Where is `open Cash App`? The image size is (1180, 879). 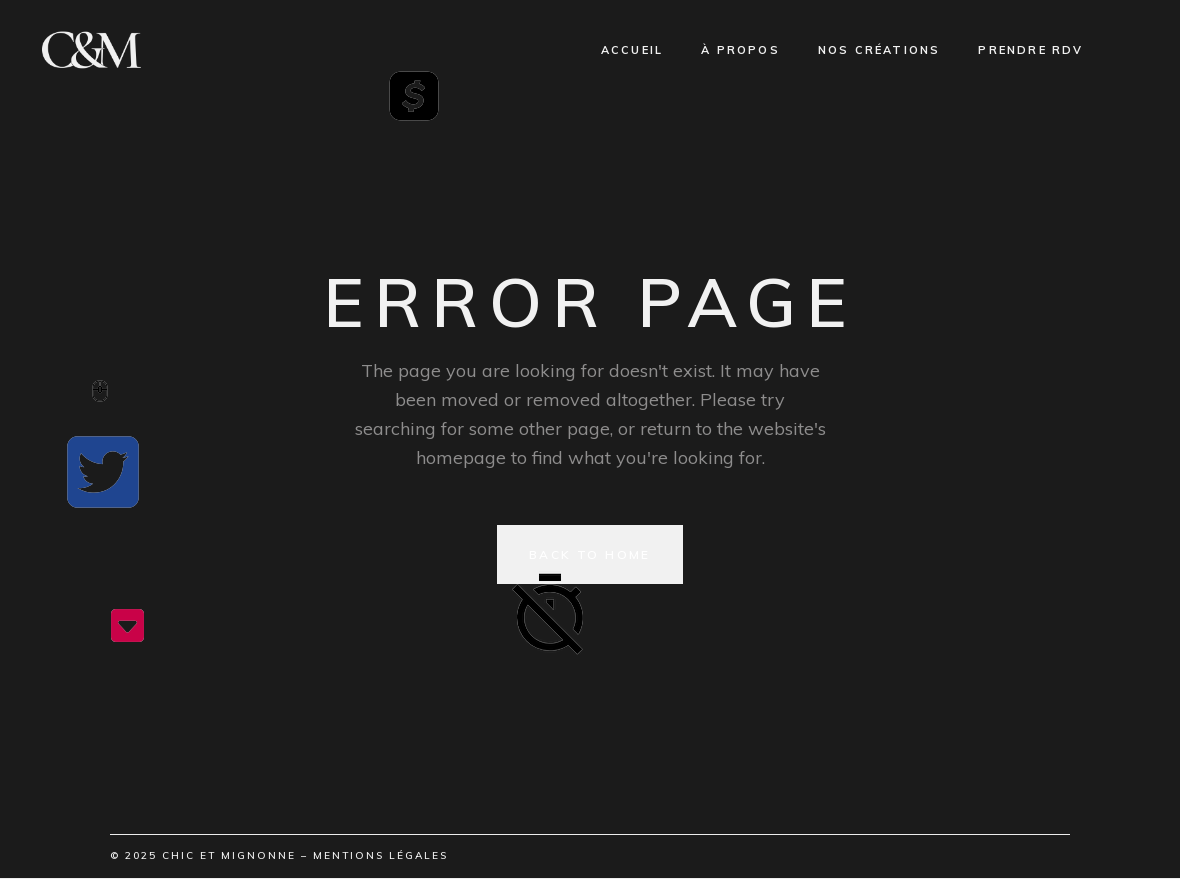
open Cash App is located at coordinates (414, 96).